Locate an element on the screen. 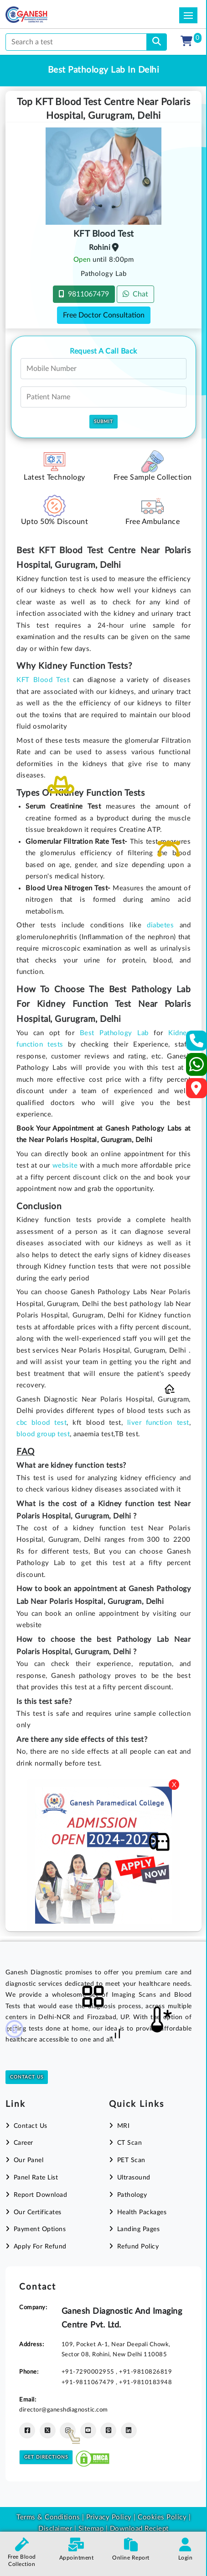 The width and height of the screenshot is (207, 2576). access vector editing tools is located at coordinates (169, 849).